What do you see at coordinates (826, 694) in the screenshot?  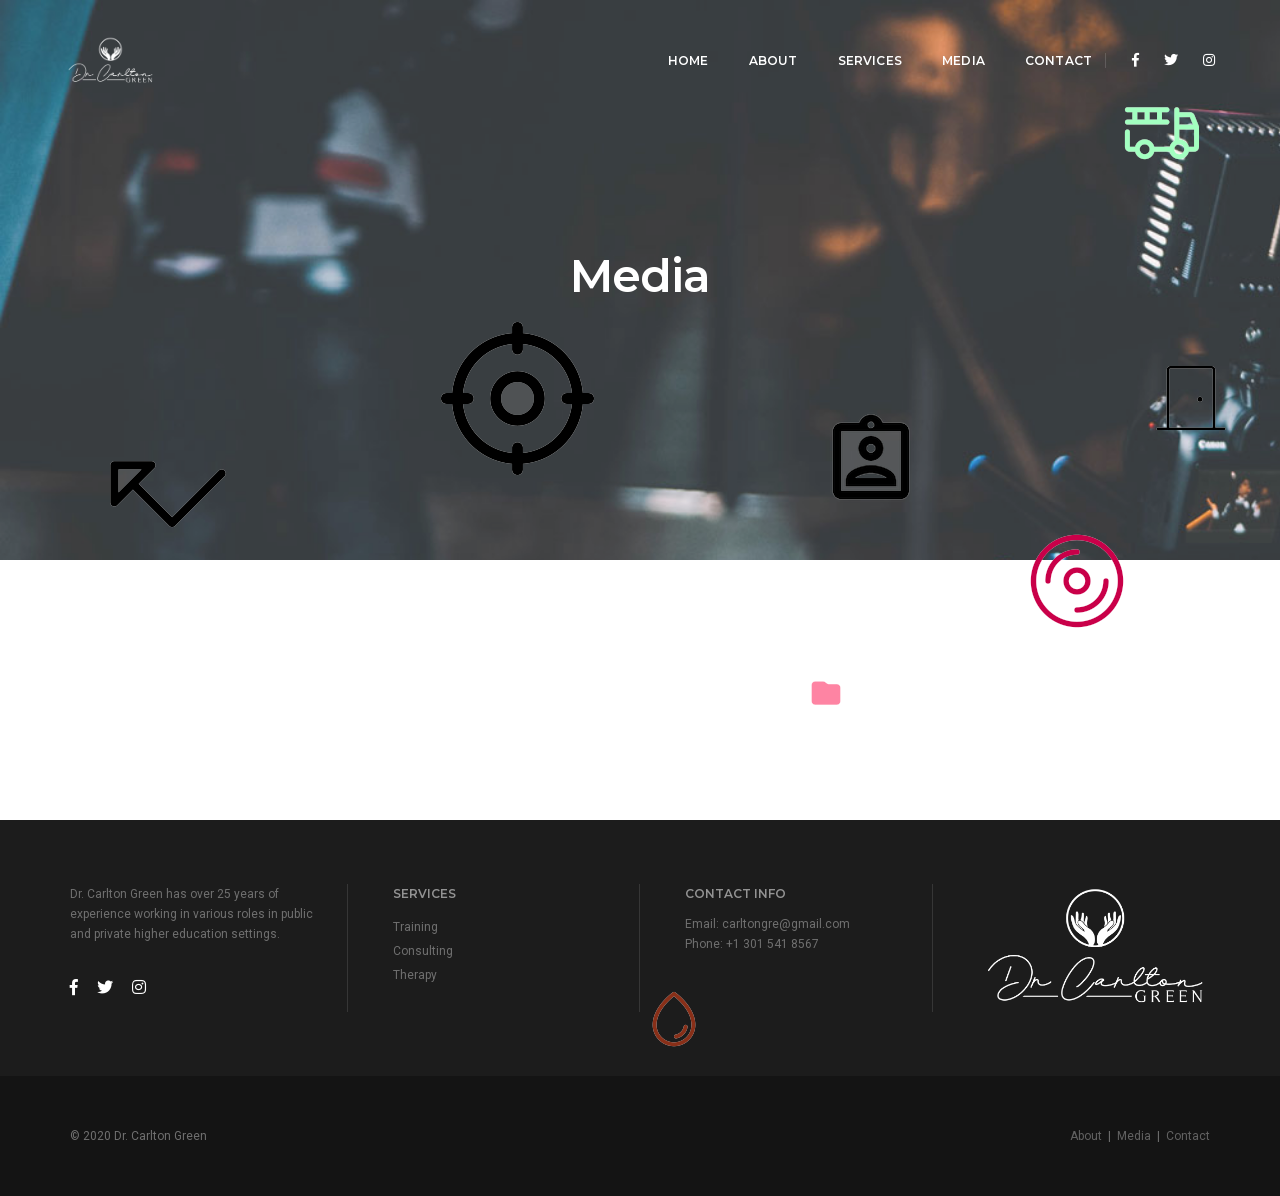 I see `open folder to view contents` at bounding box center [826, 694].